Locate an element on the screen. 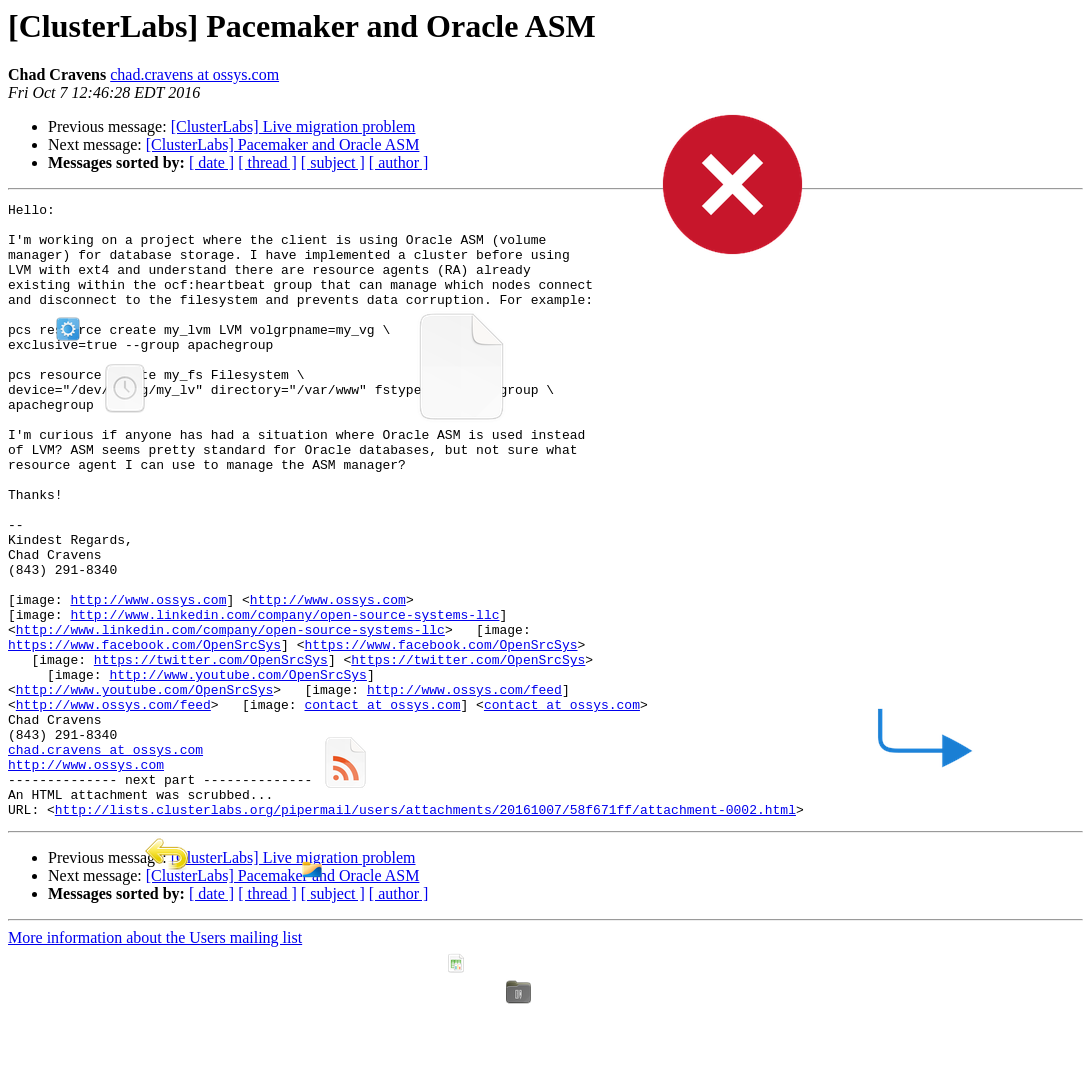 This screenshot has width=1091, height=1078. cancel the current action or operation is located at coordinates (732, 184).